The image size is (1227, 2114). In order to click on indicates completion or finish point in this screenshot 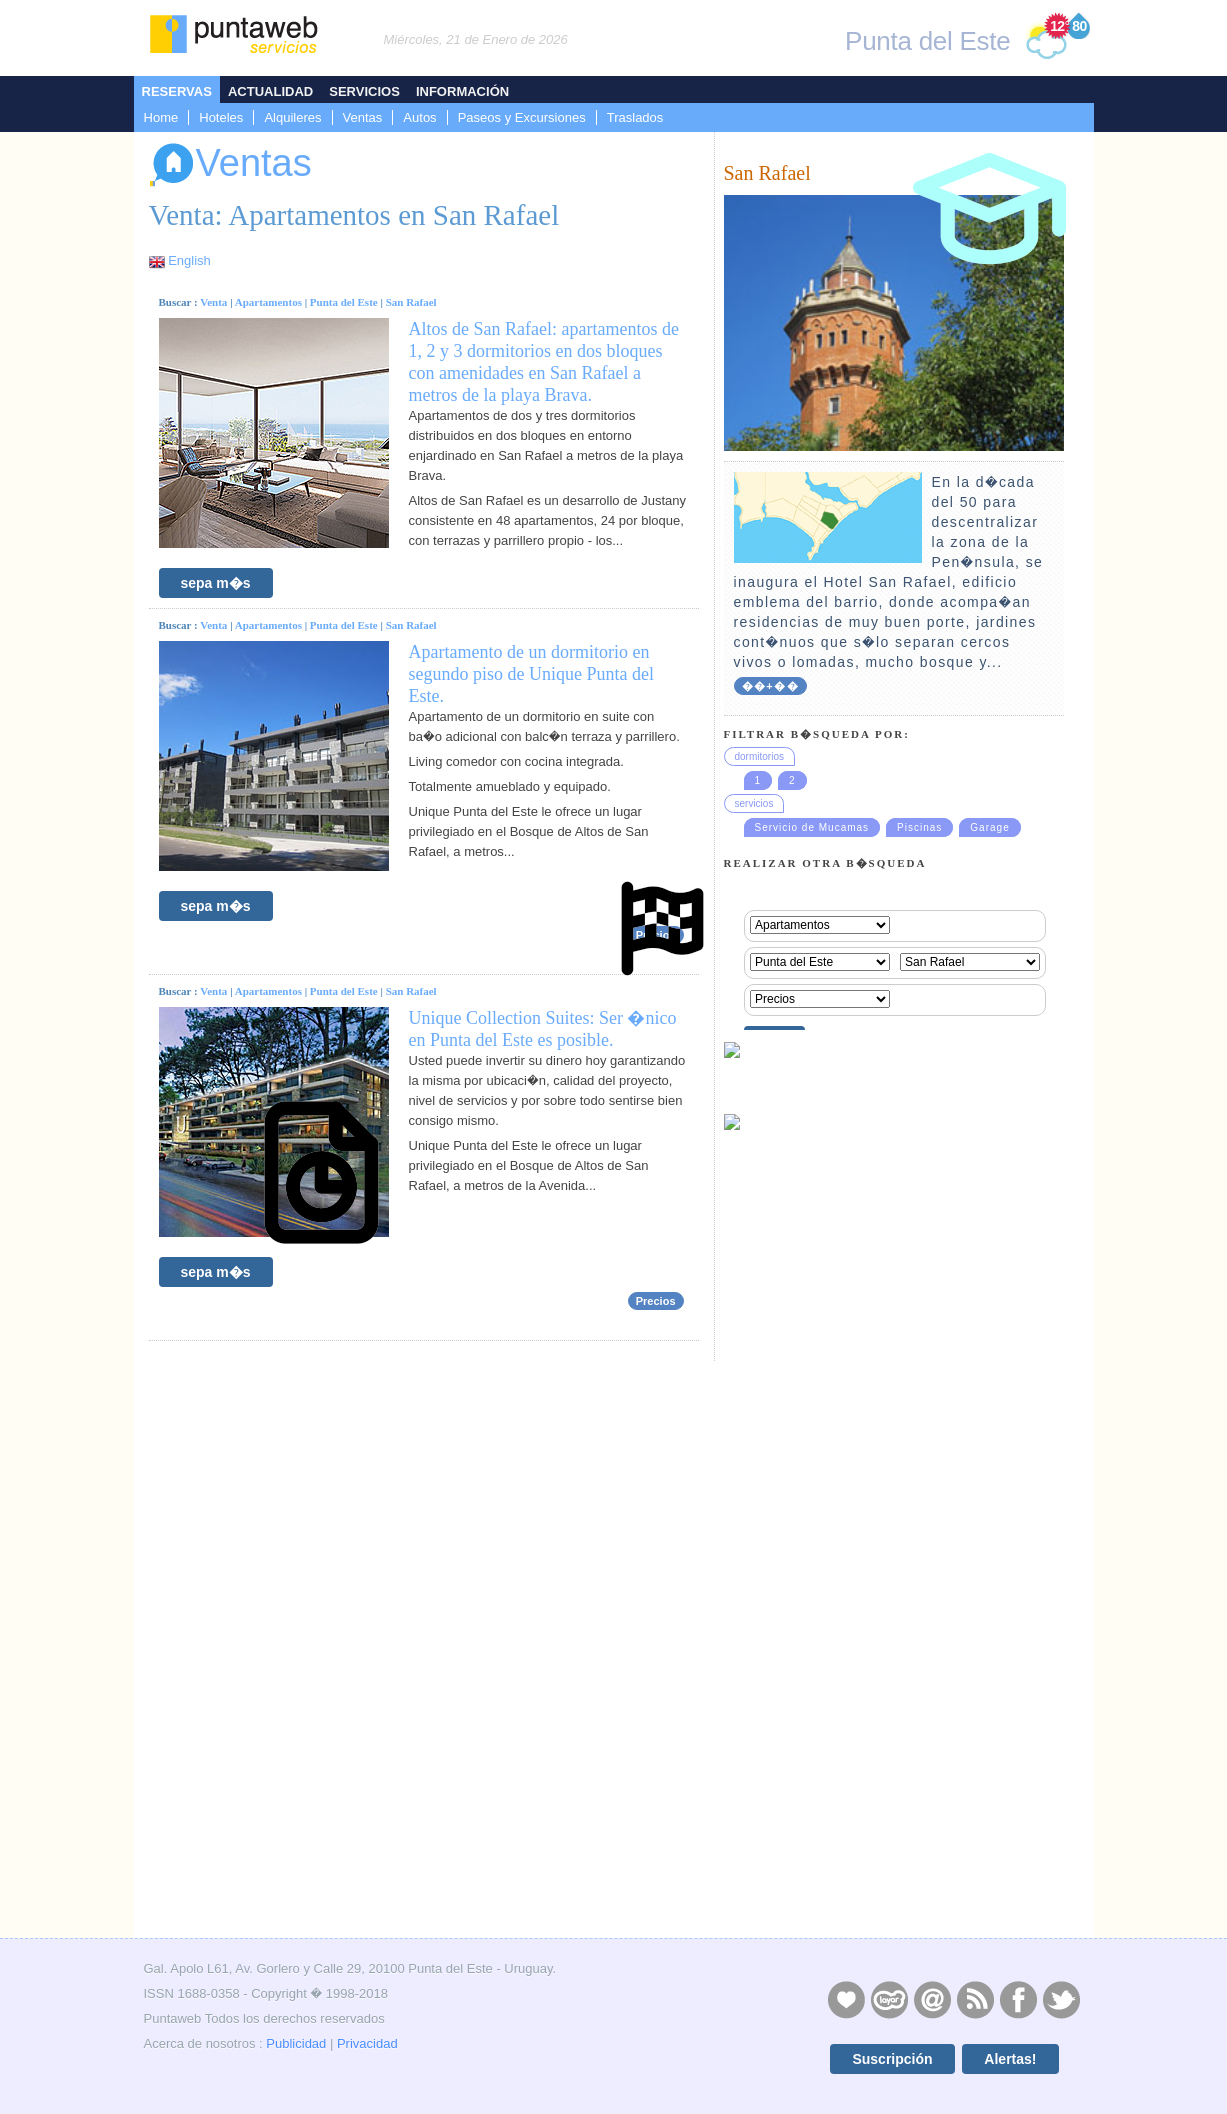, I will do `click(662, 928)`.